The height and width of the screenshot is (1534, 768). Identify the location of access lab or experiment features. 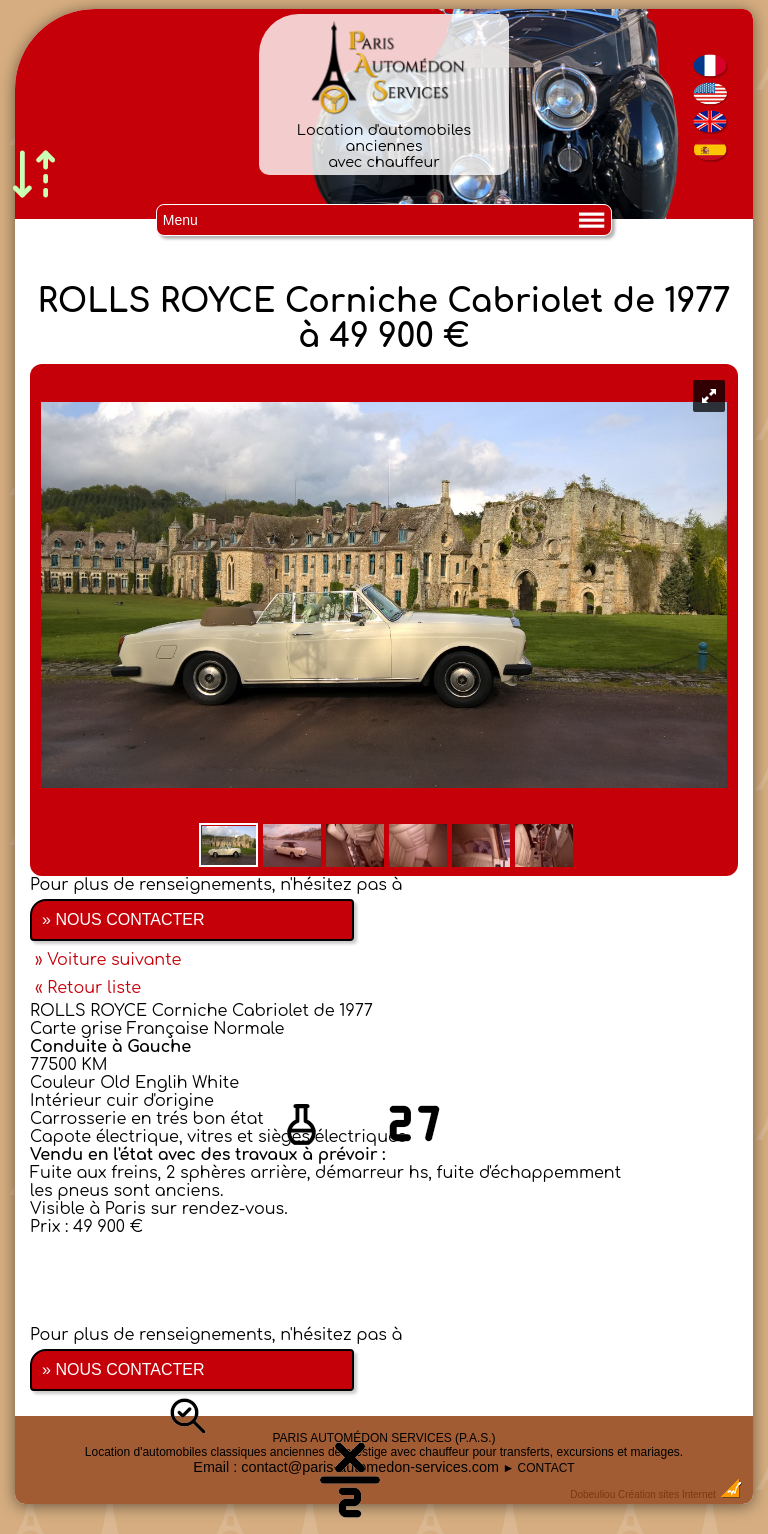
(301, 1124).